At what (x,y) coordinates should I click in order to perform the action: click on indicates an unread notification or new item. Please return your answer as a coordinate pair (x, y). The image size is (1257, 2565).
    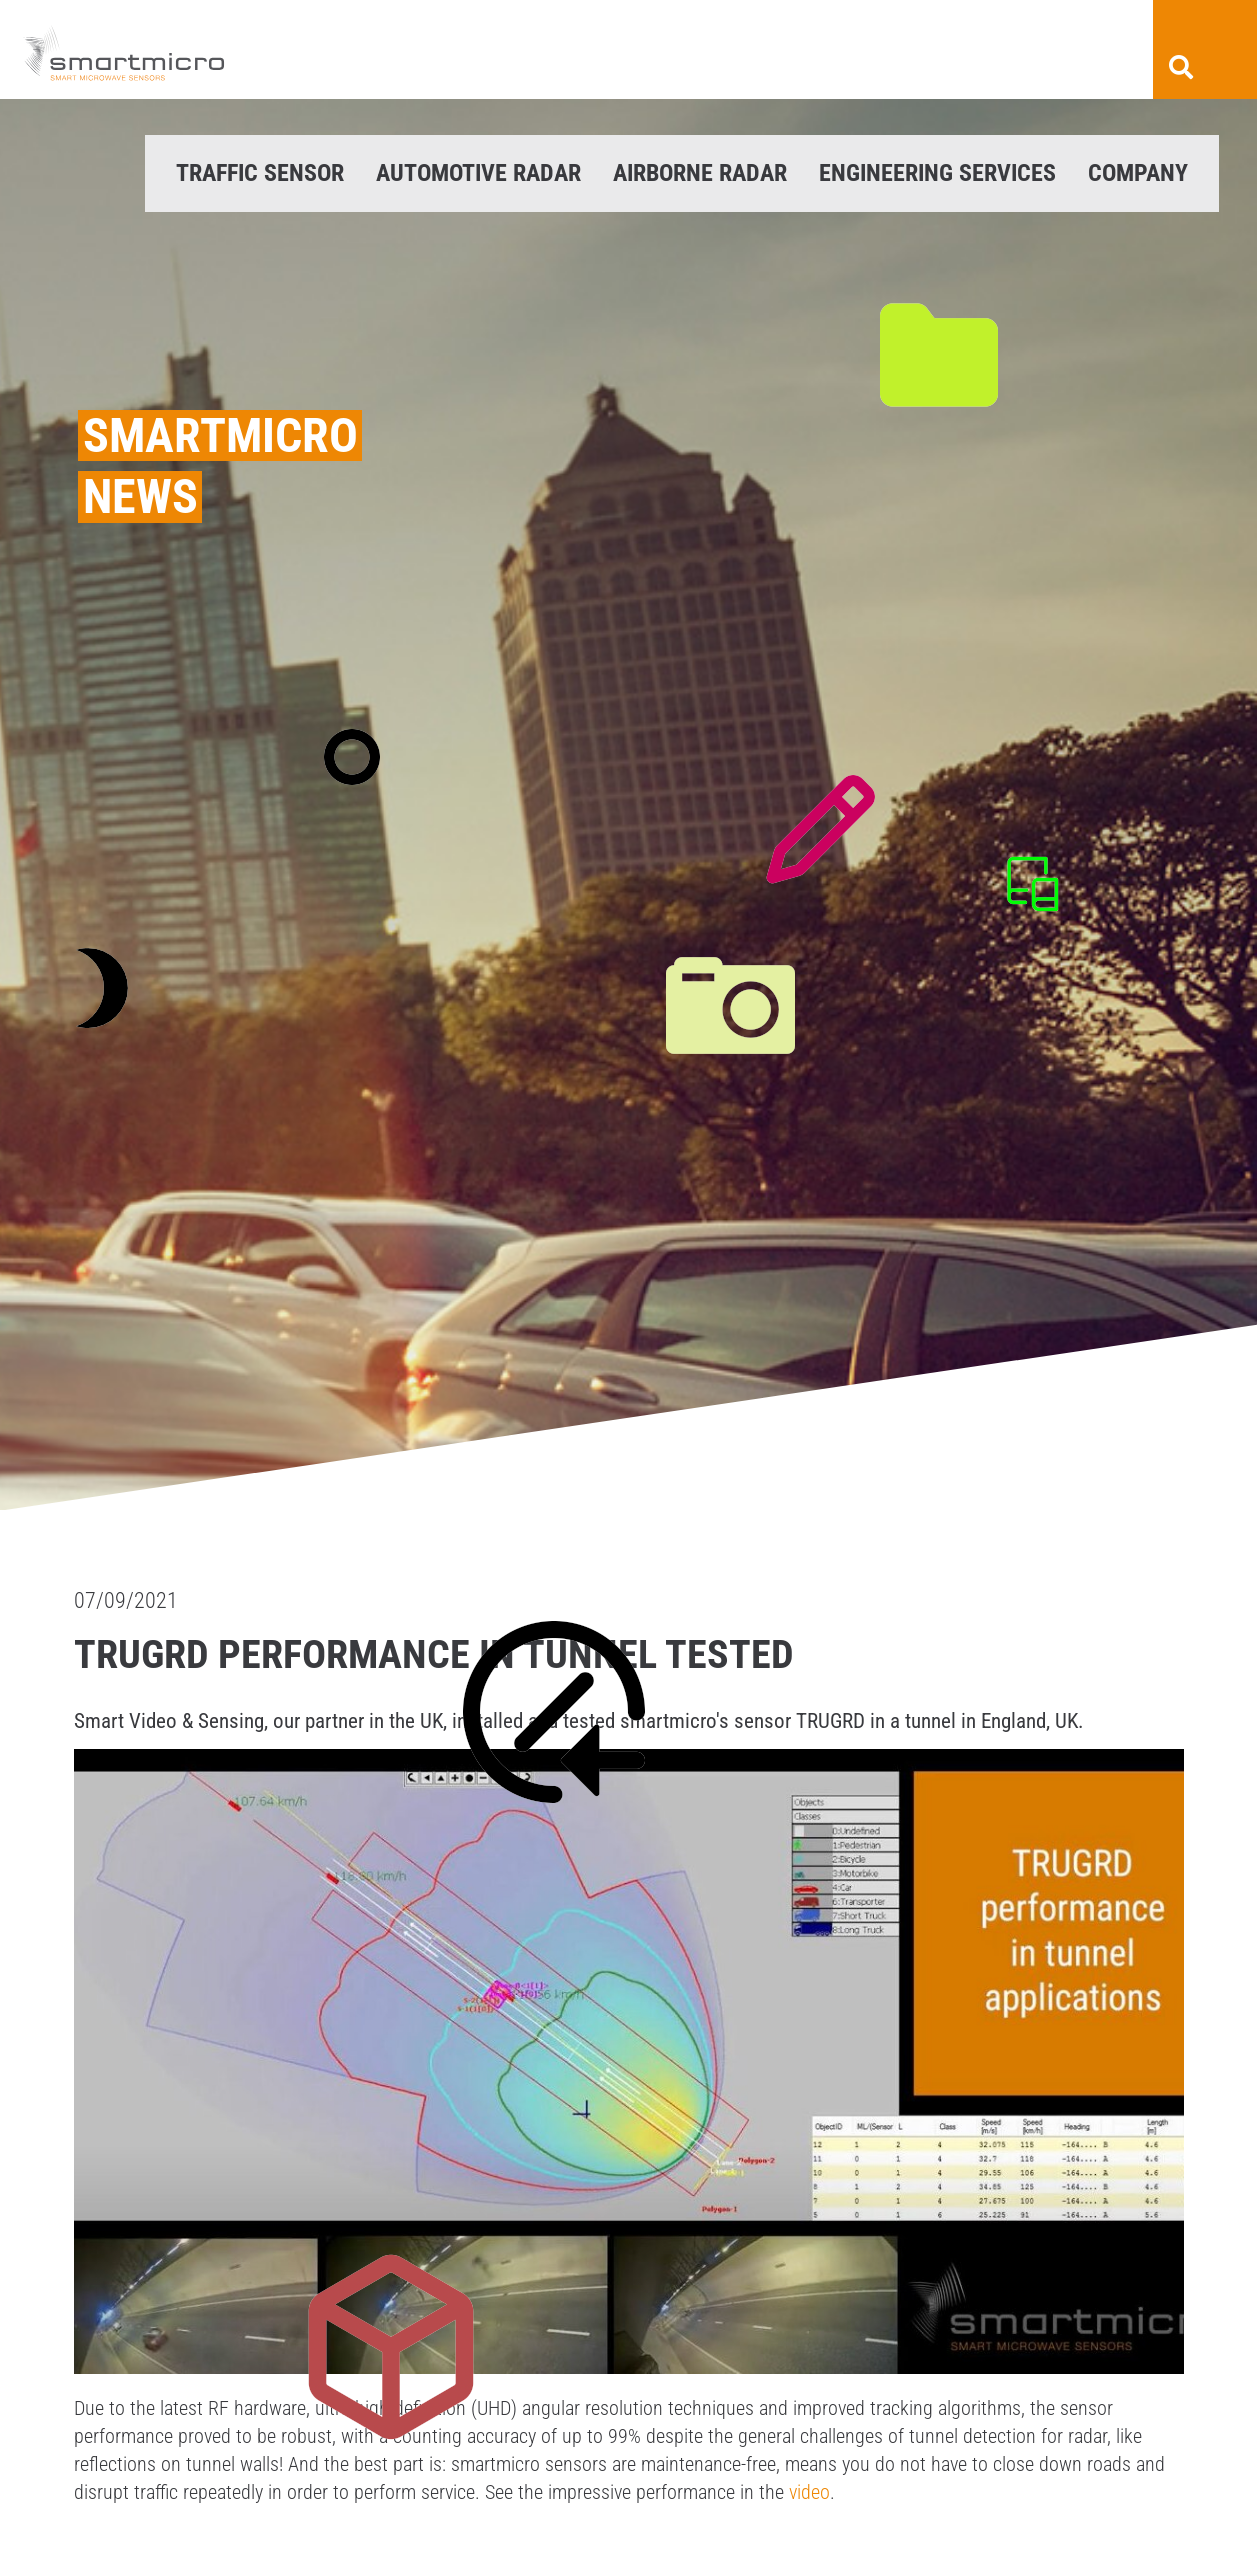
    Looking at the image, I should click on (352, 757).